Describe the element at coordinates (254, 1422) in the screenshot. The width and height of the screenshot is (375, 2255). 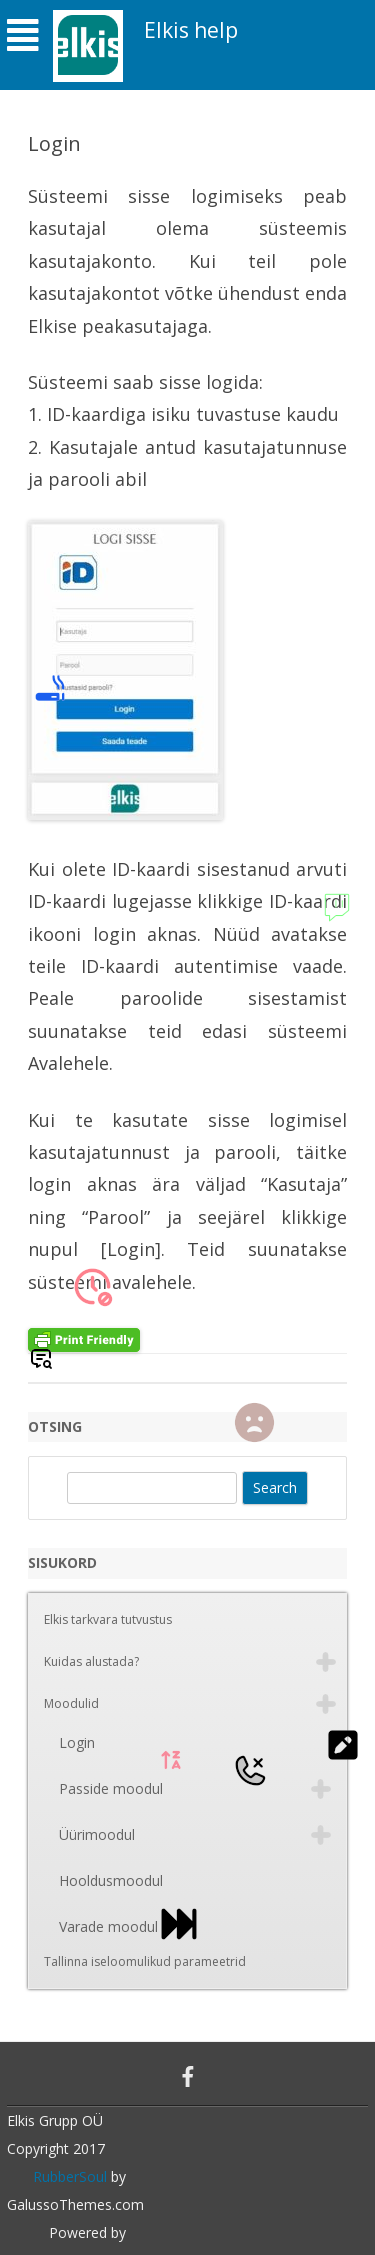
I see `indicate negative feedback or dissatisfaction` at that location.